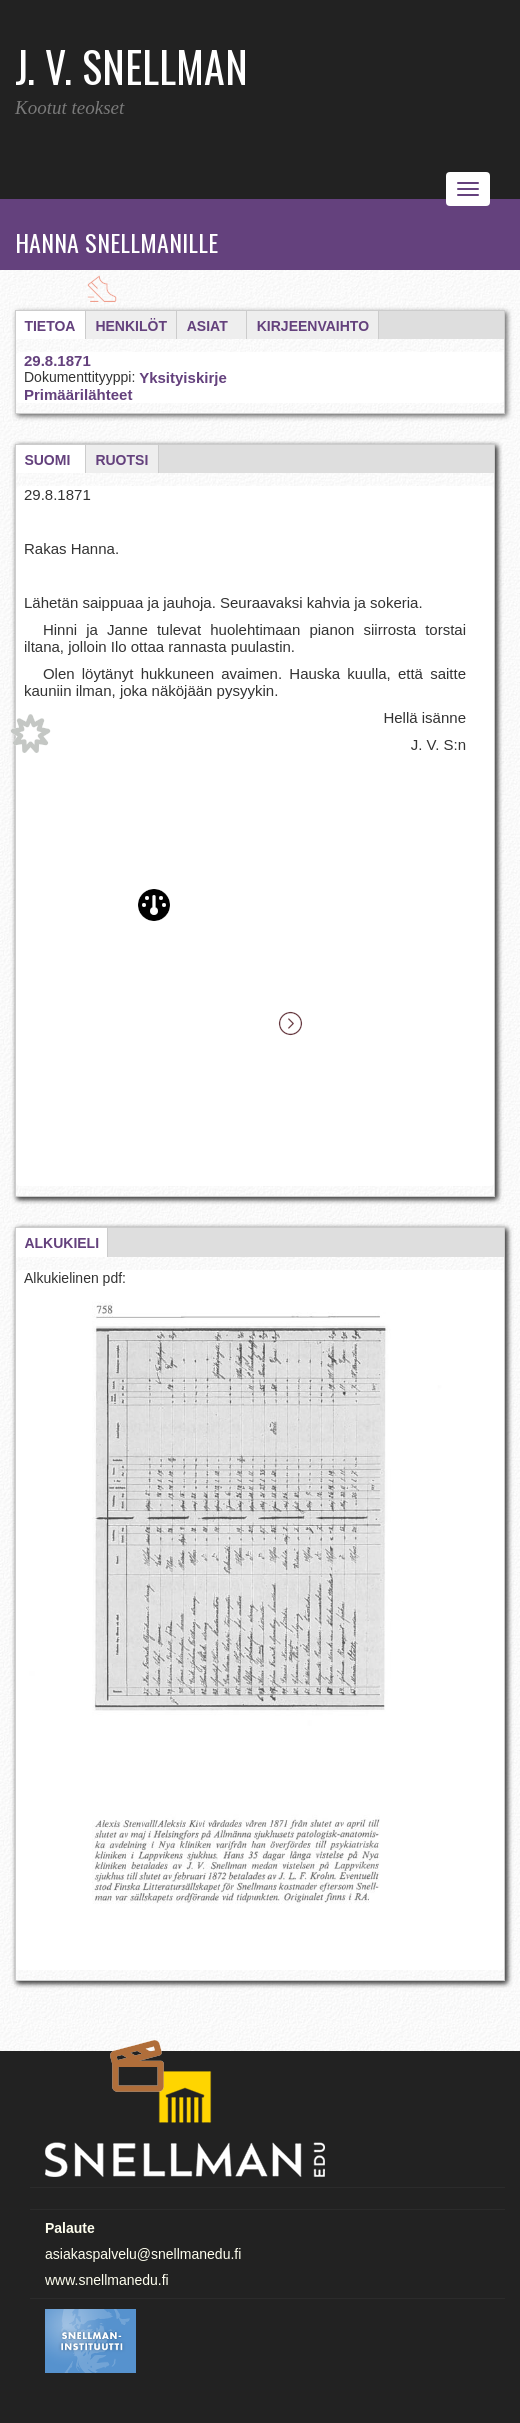 Image resolution: width=520 pixels, height=2423 pixels. Describe the element at coordinates (101, 290) in the screenshot. I see `track your running or walking activity` at that location.